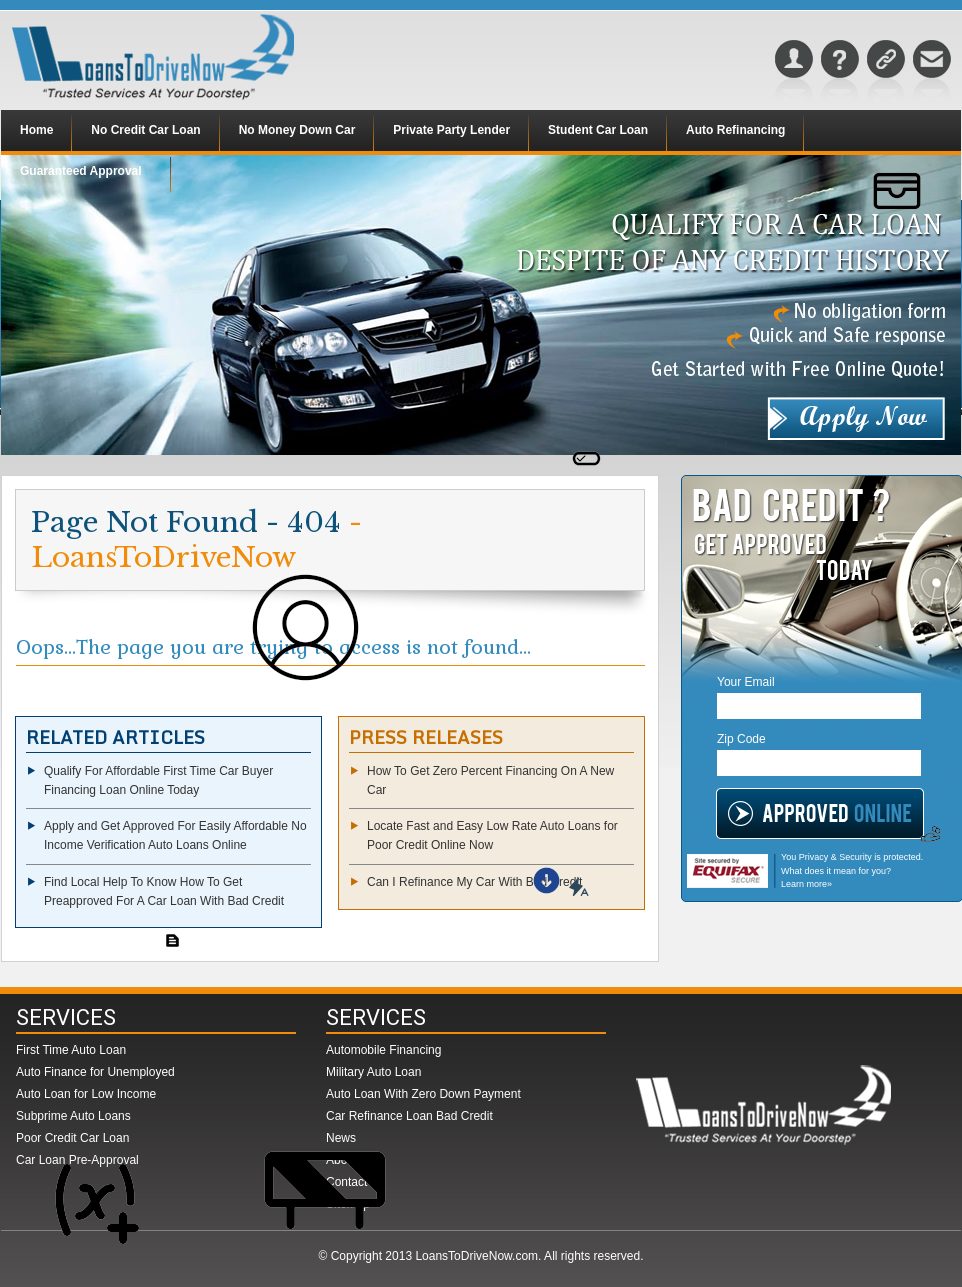 This screenshot has height=1287, width=962. I want to click on make a payment or donation, so click(931, 834).